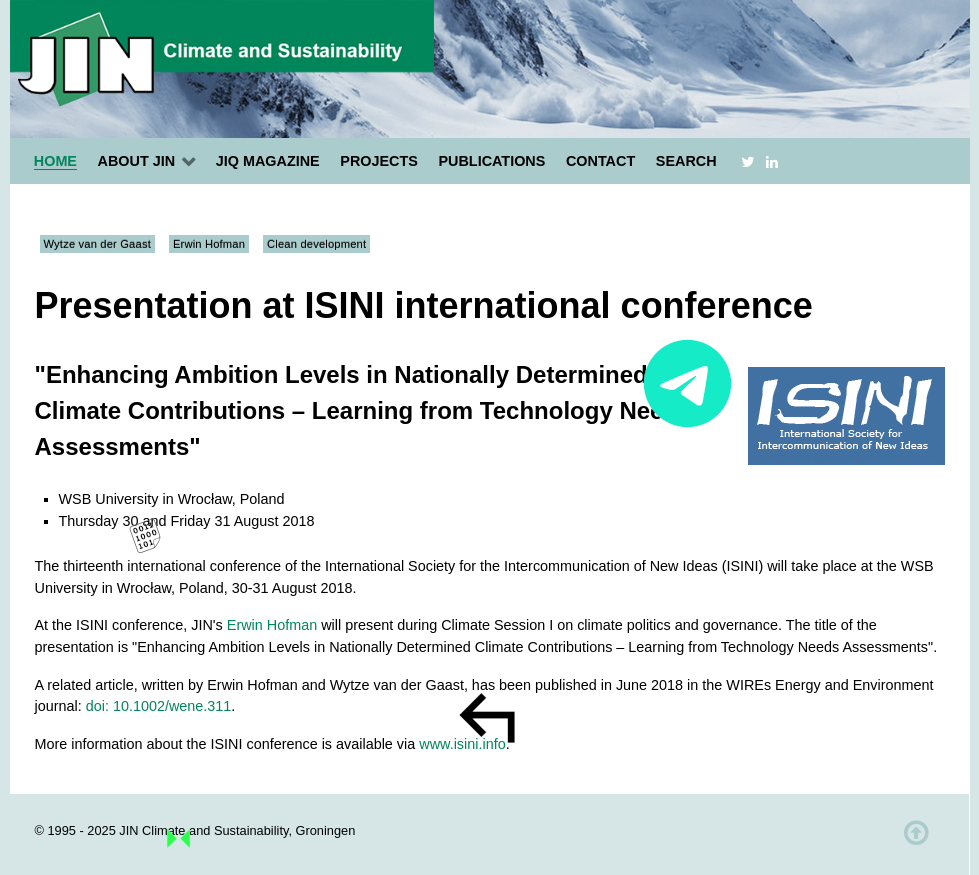 The width and height of the screenshot is (979, 875). Describe the element at coordinates (145, 536) in the screenshot. I see `open pastebin website or app` at that location.